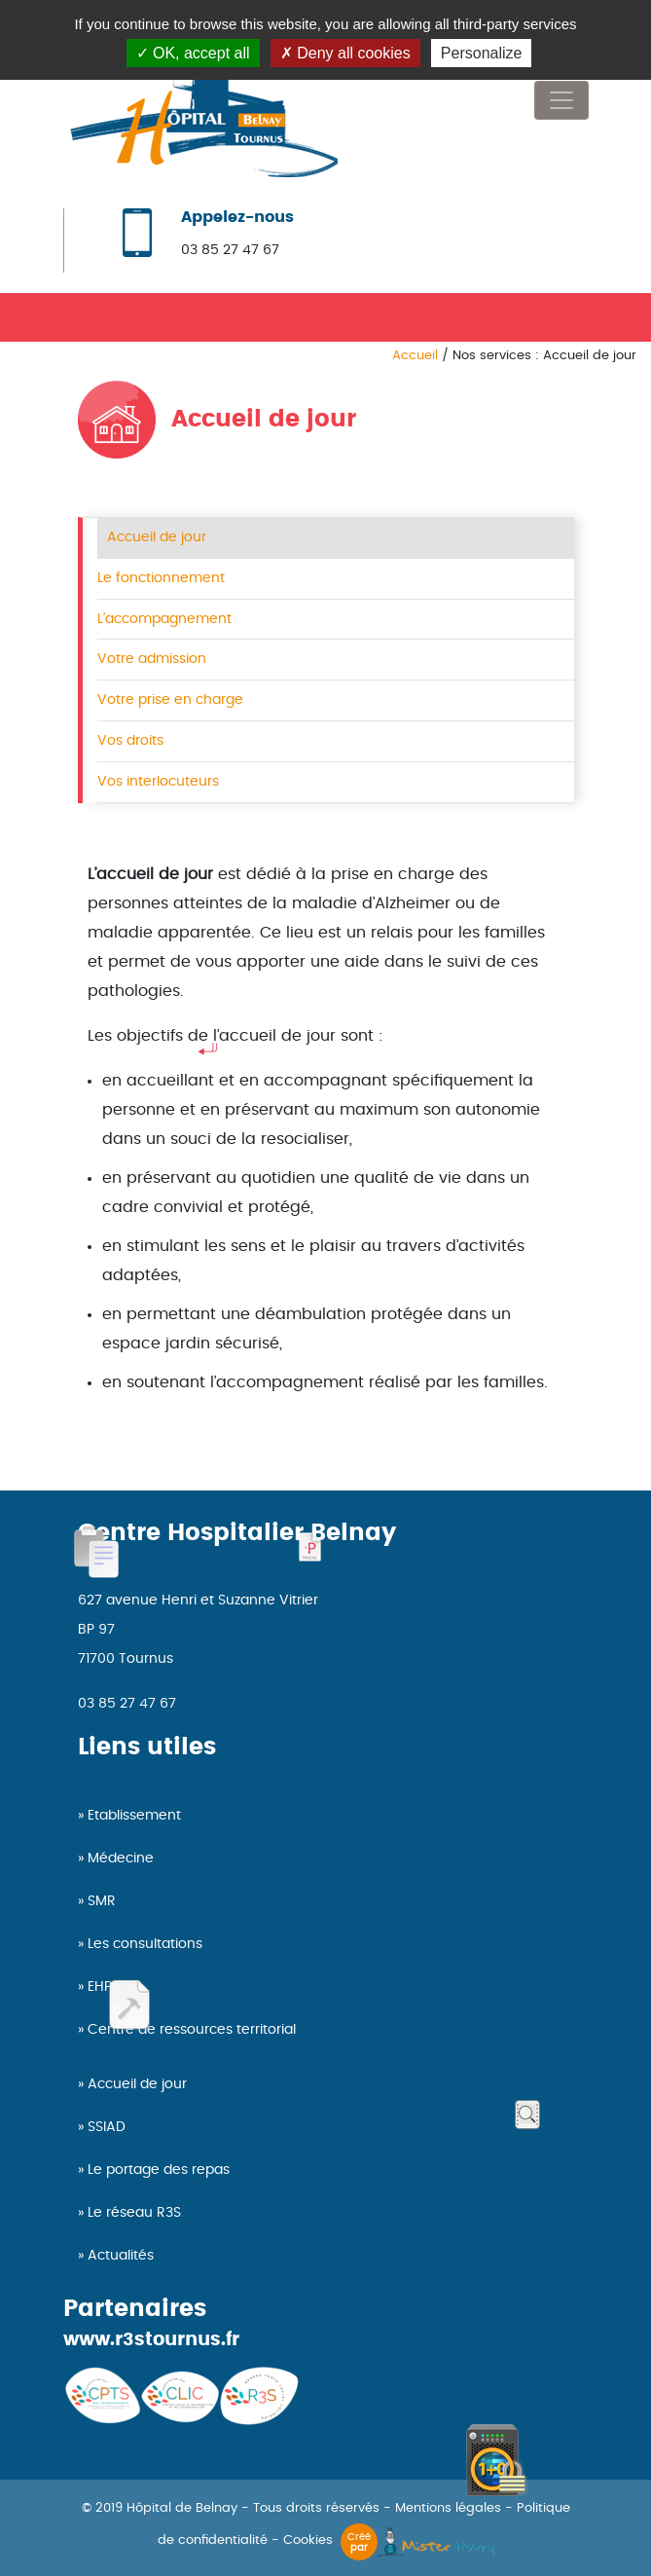 The image size is (651, 2576). I want to click on a cmake build configuration file, so click(129, 2005).